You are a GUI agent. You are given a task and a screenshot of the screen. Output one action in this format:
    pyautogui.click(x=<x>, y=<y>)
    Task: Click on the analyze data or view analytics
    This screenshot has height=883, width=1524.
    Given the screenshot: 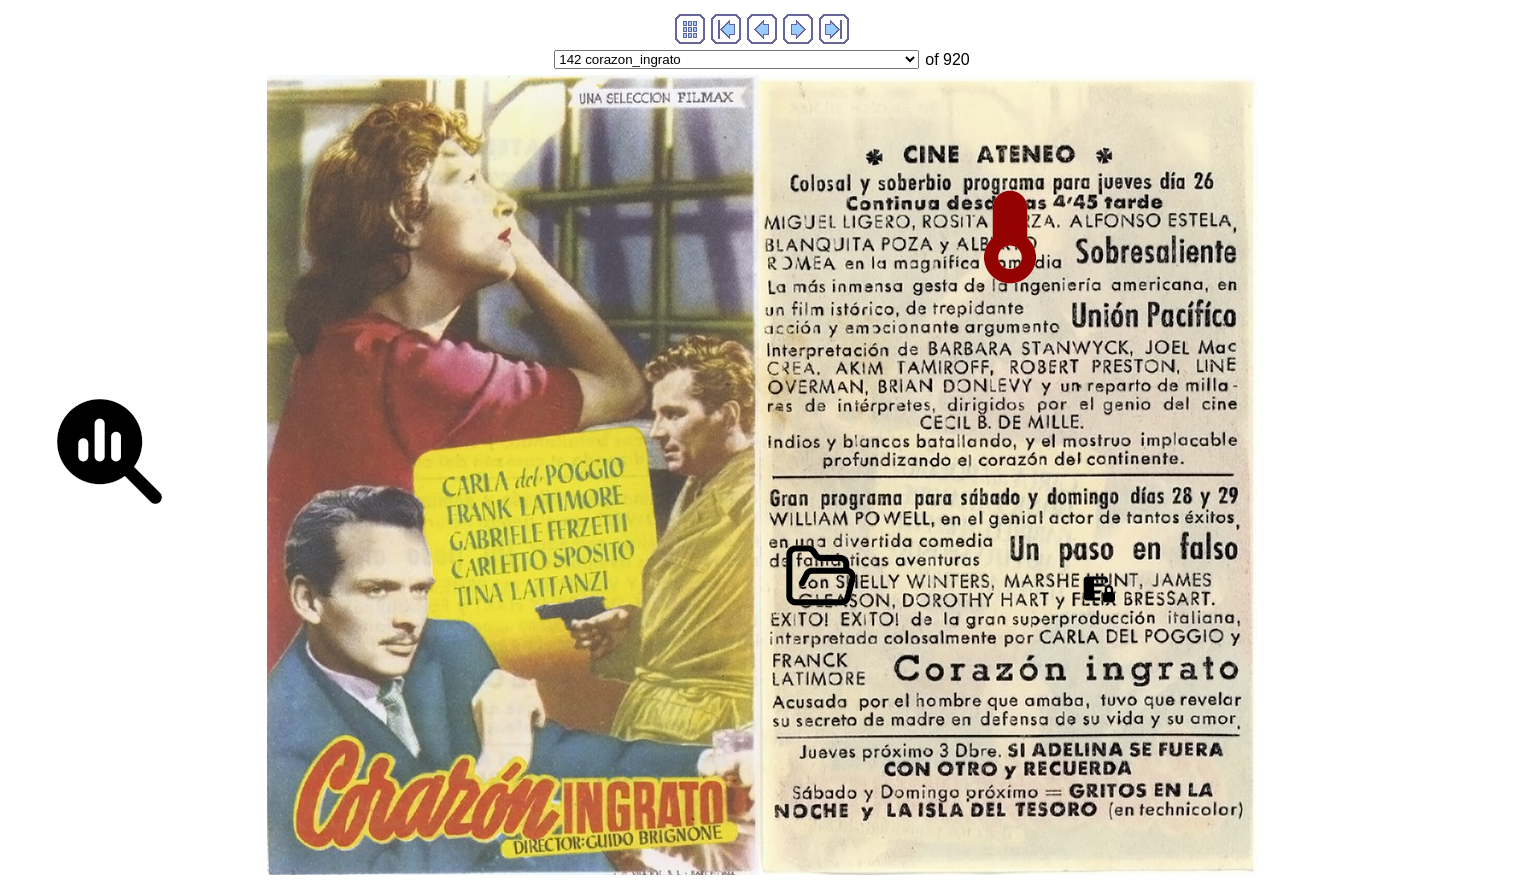 What is the action you would take?
    pyautogui.click(x=109, y=451)
    